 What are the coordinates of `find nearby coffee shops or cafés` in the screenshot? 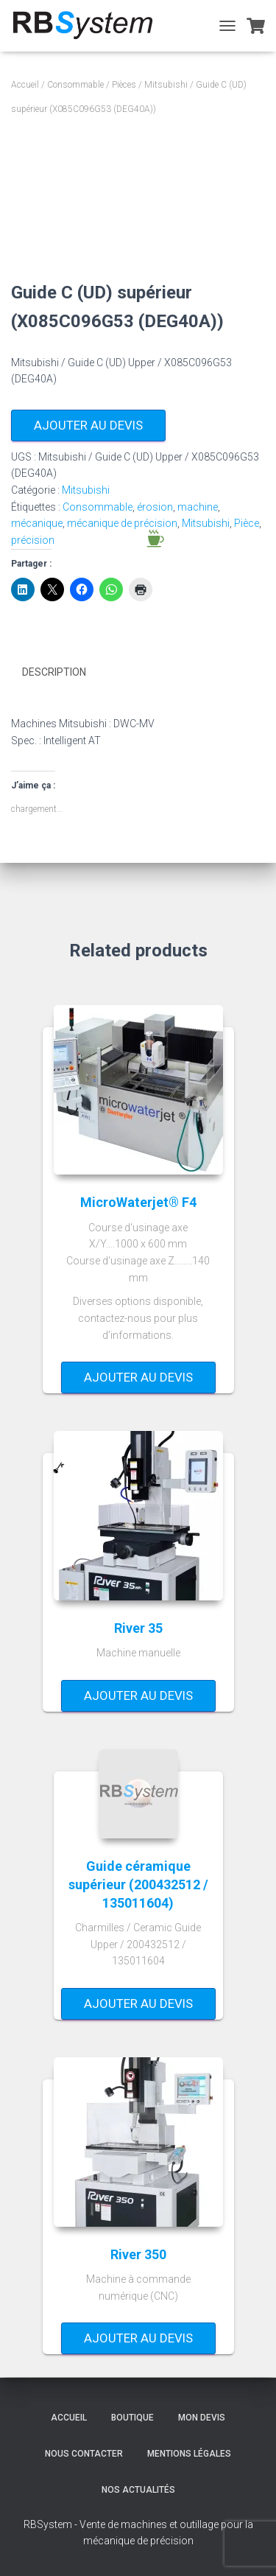 It's located at (155, 538).